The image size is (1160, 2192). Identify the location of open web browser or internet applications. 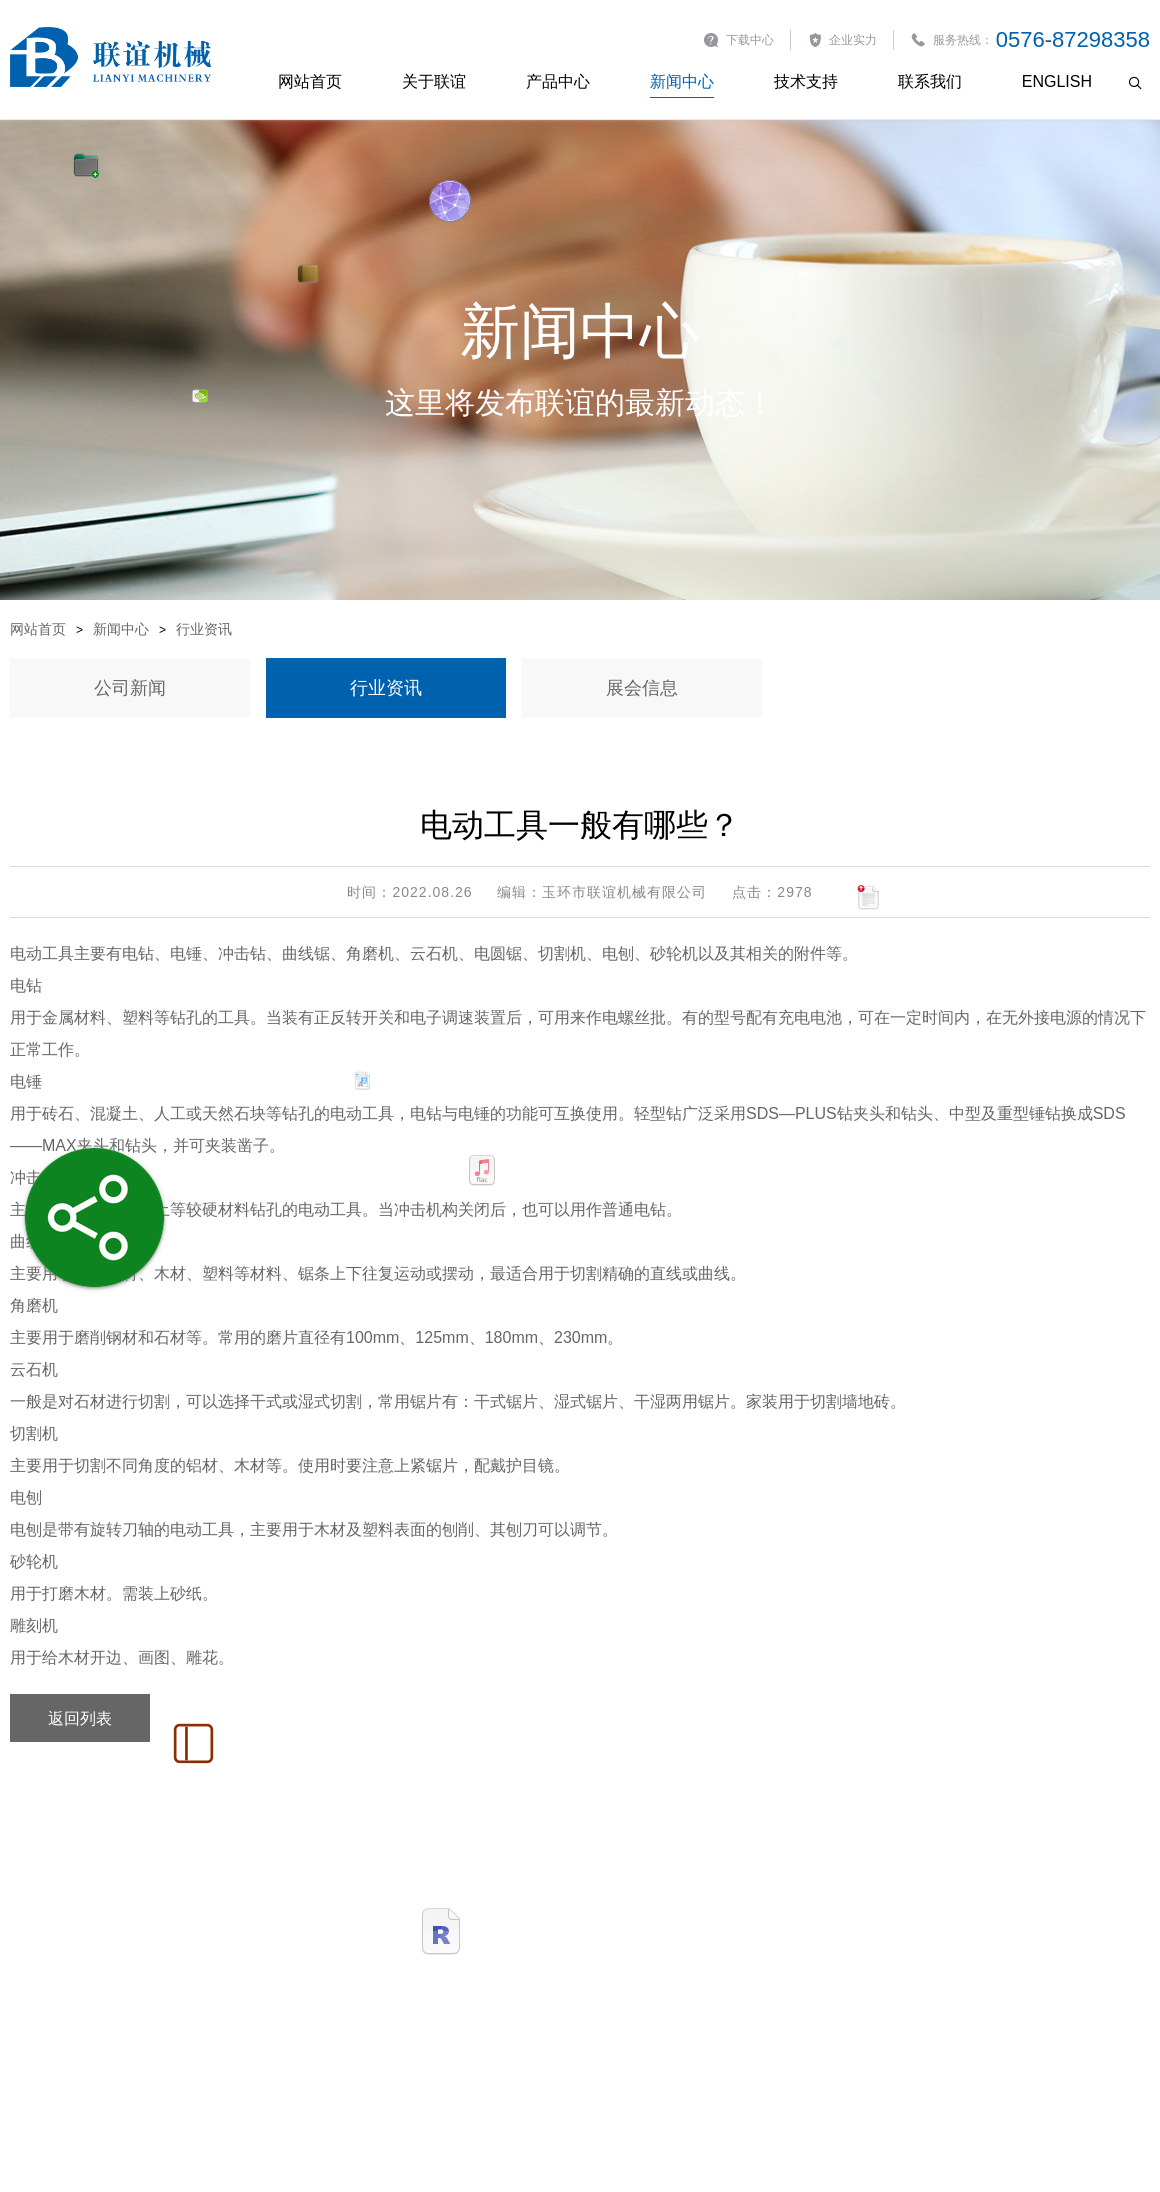
(450, 201).